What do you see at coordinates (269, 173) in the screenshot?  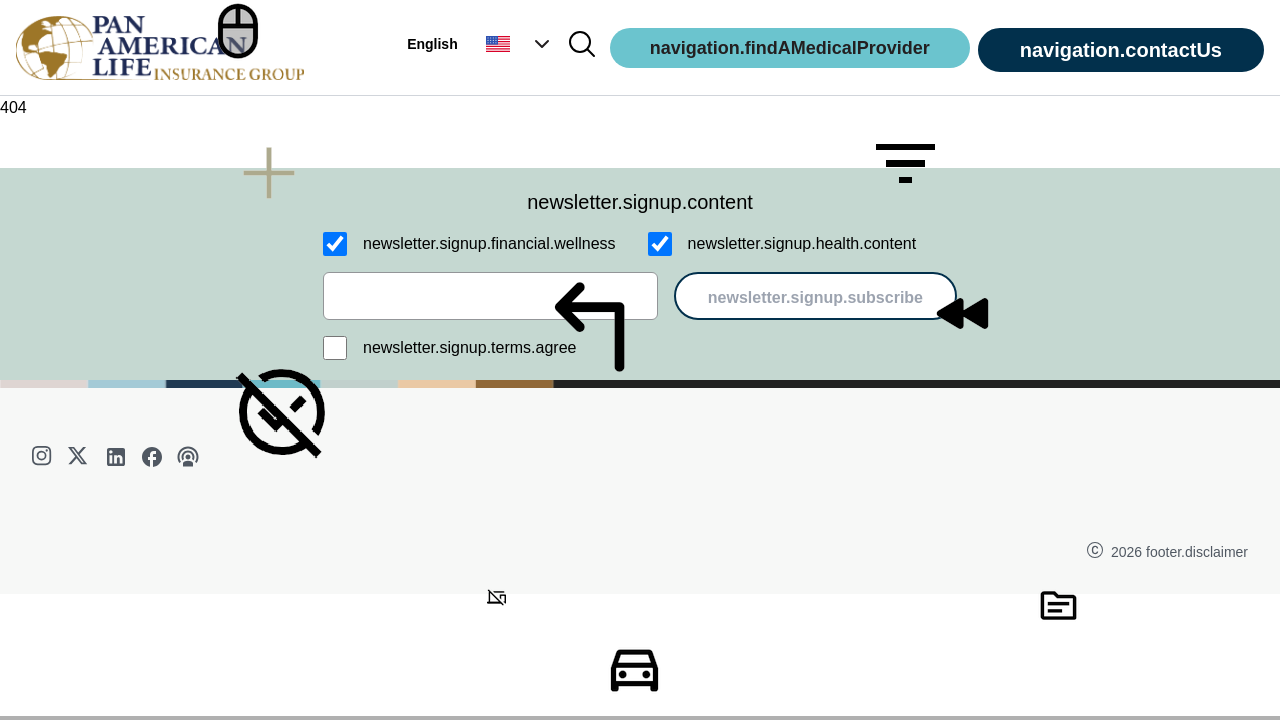 I see `add a new item` at bounding box center [269, 173].